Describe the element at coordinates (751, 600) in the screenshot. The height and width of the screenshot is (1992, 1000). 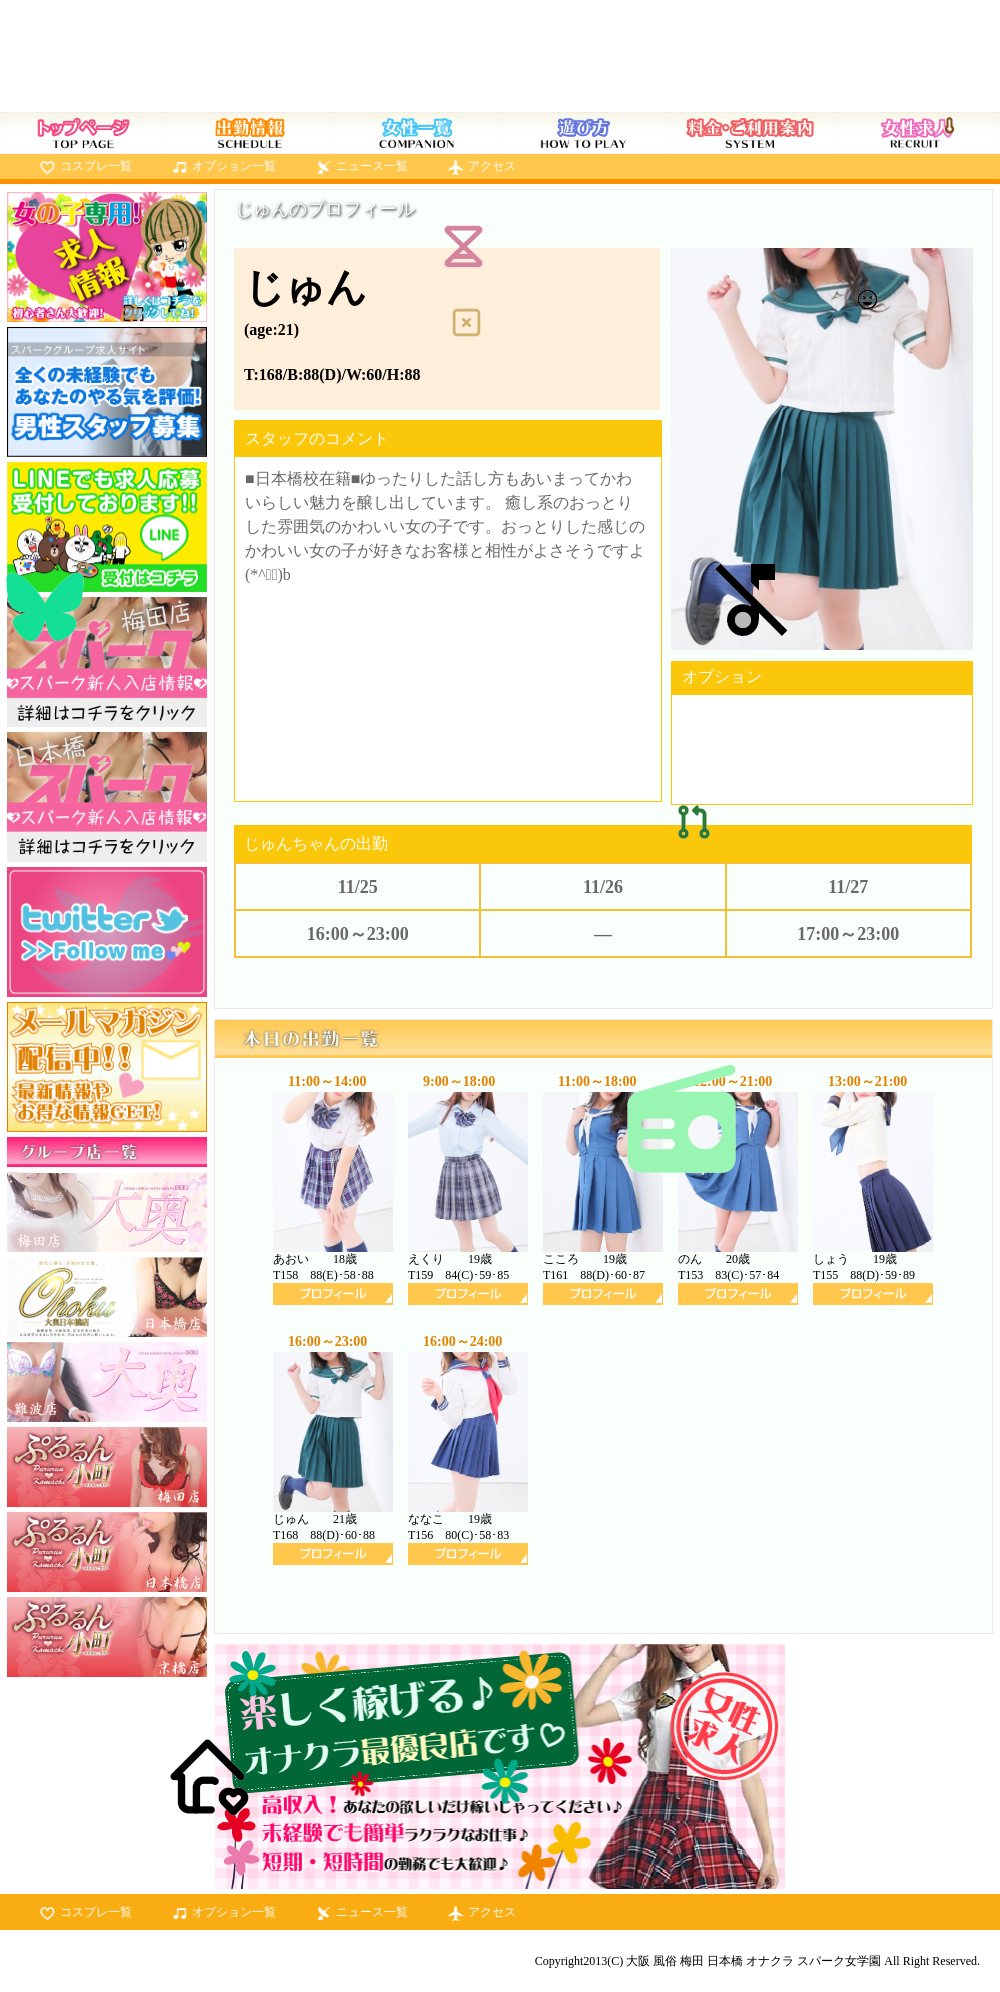
I see `mute or disable music playback` at that location.